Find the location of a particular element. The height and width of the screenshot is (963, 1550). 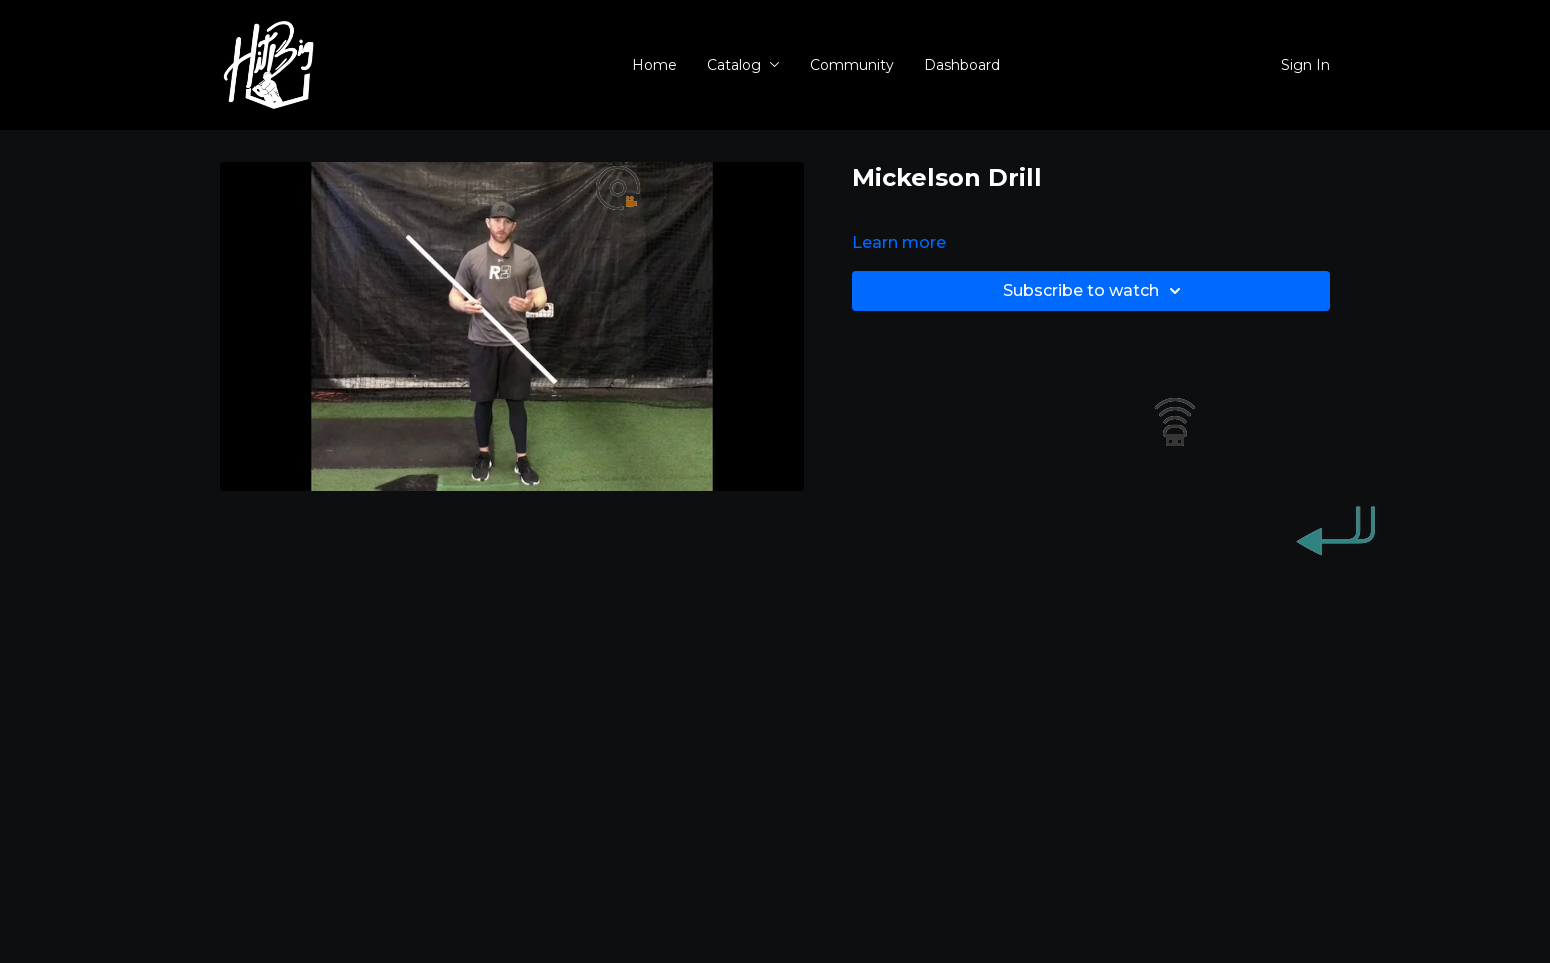

indicates video disc or DVD media is located at coordinates (618, 188).